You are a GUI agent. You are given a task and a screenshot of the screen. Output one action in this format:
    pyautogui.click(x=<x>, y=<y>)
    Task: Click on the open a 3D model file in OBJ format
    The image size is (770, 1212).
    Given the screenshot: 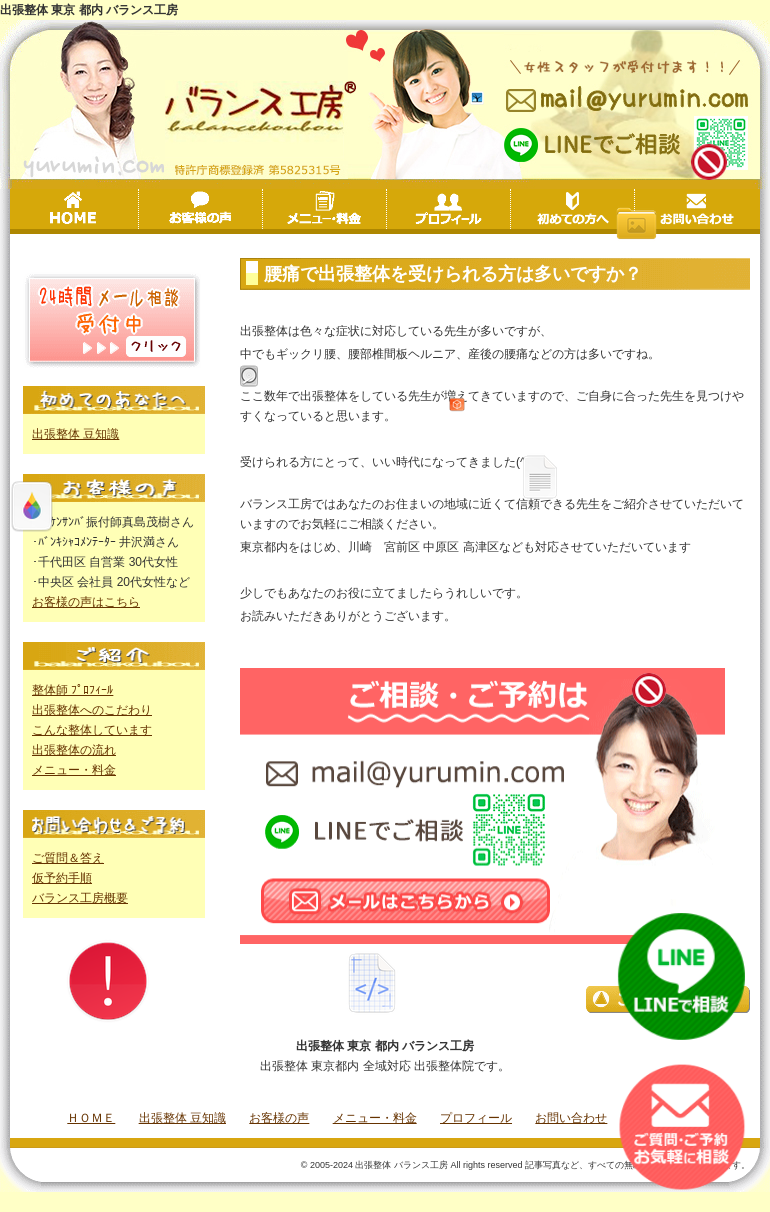 What is the action you would take?
    pyautogui.click(x=457, y=404)
    